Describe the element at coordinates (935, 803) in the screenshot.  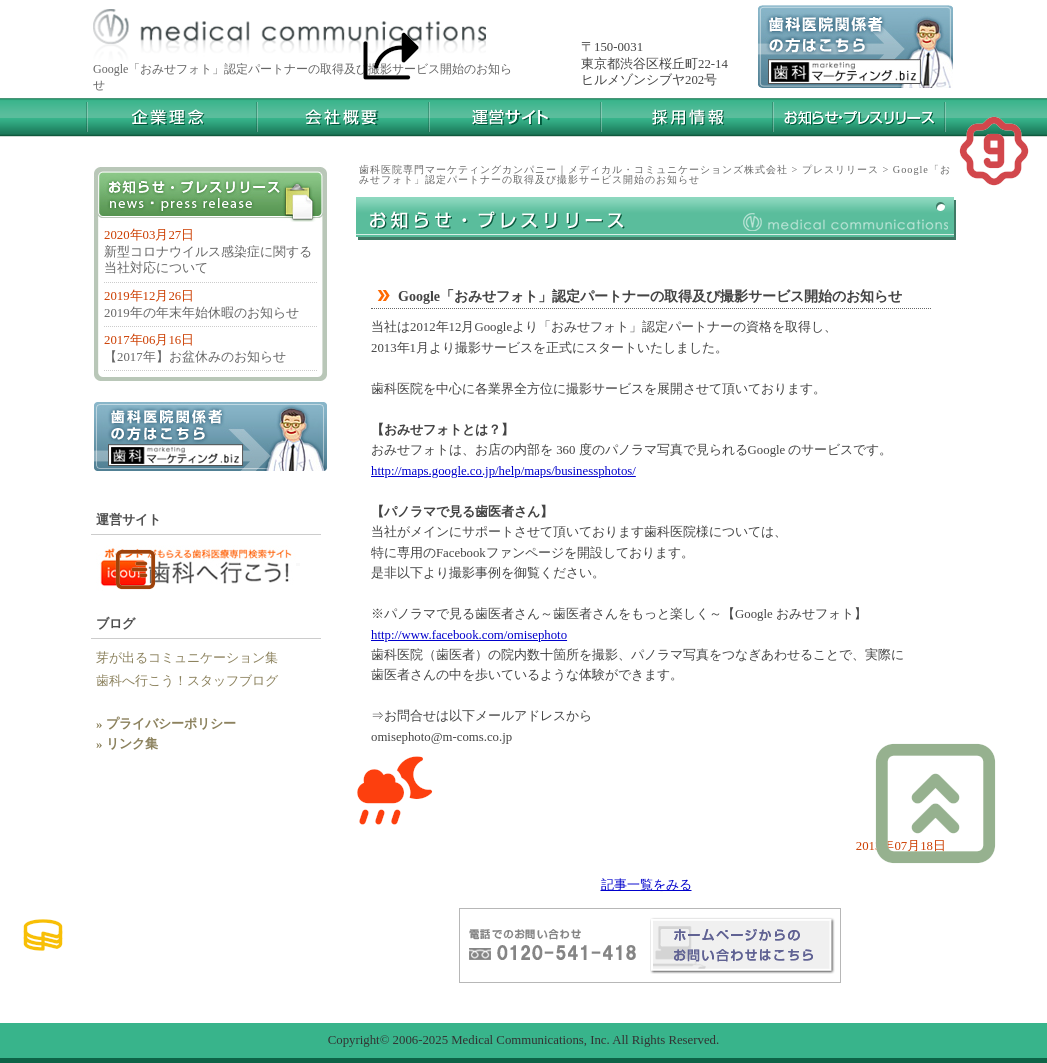
I see `scroll to top of page` at that location.